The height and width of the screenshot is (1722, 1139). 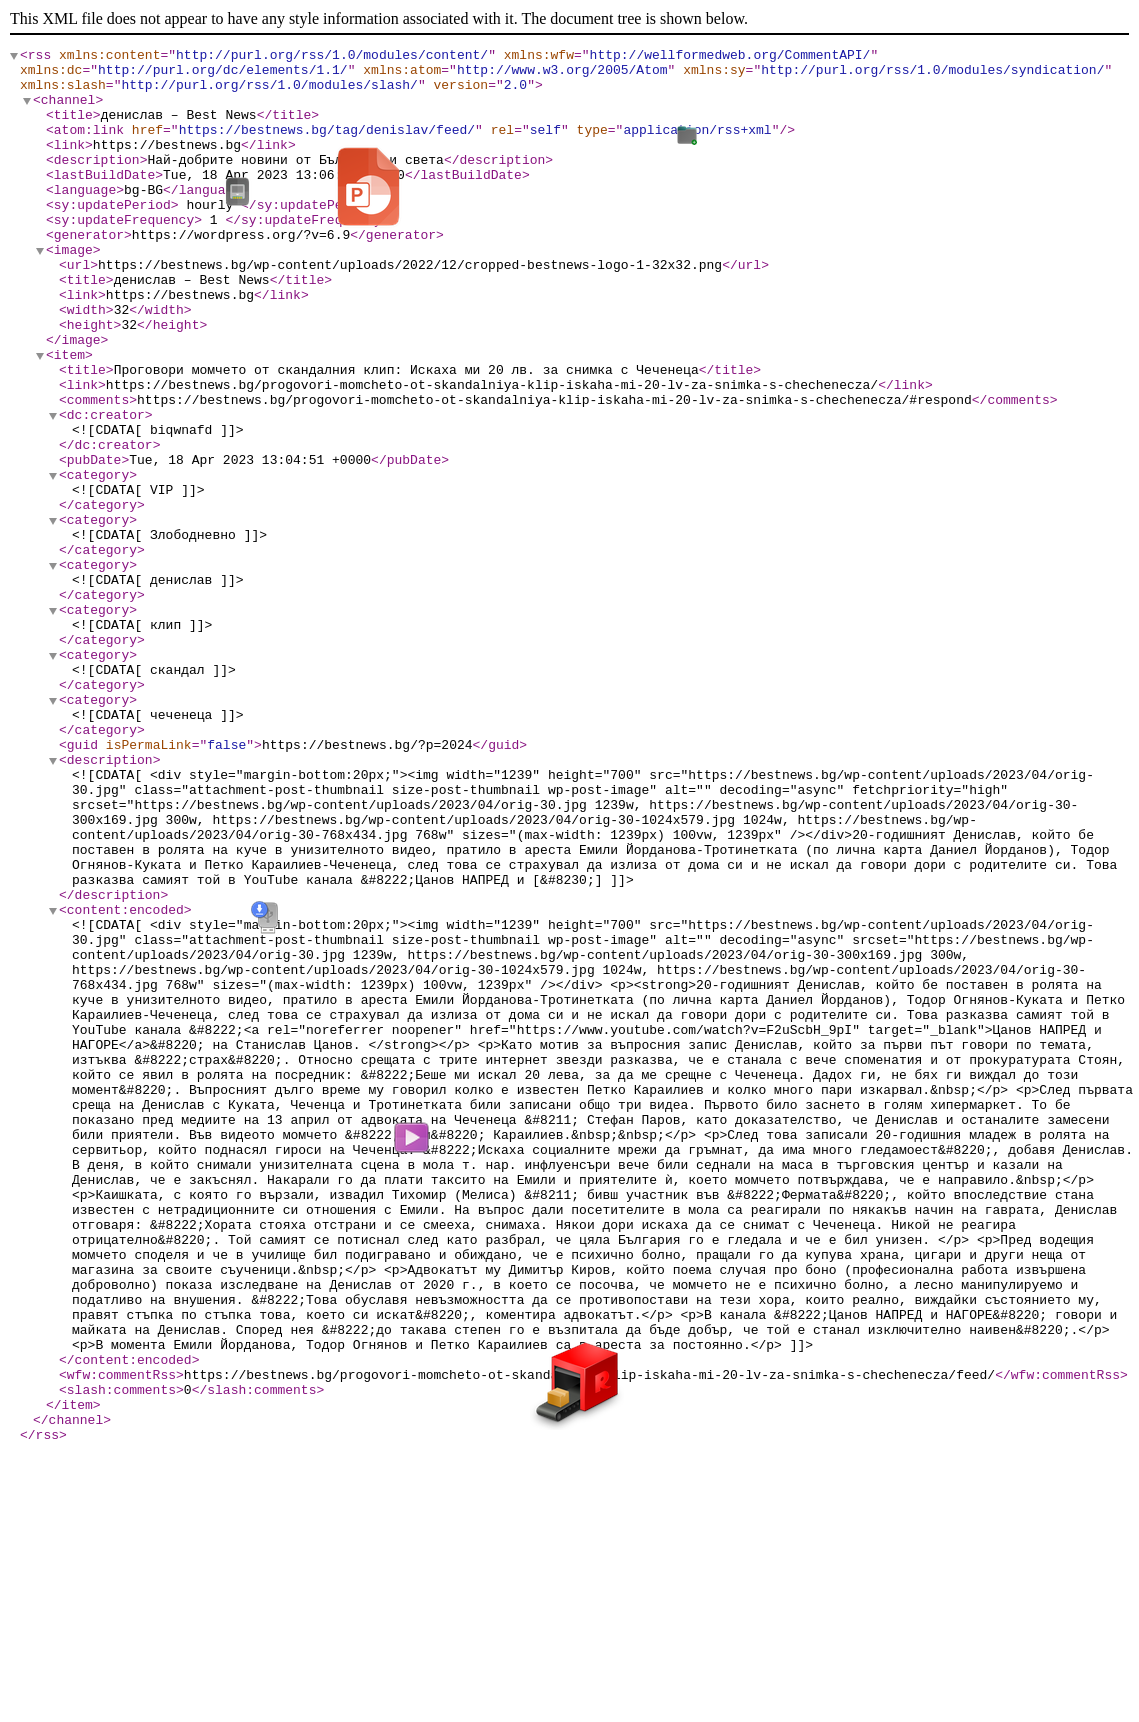 I want to click on indicates a software package repository, so click(x=577, y=1383).